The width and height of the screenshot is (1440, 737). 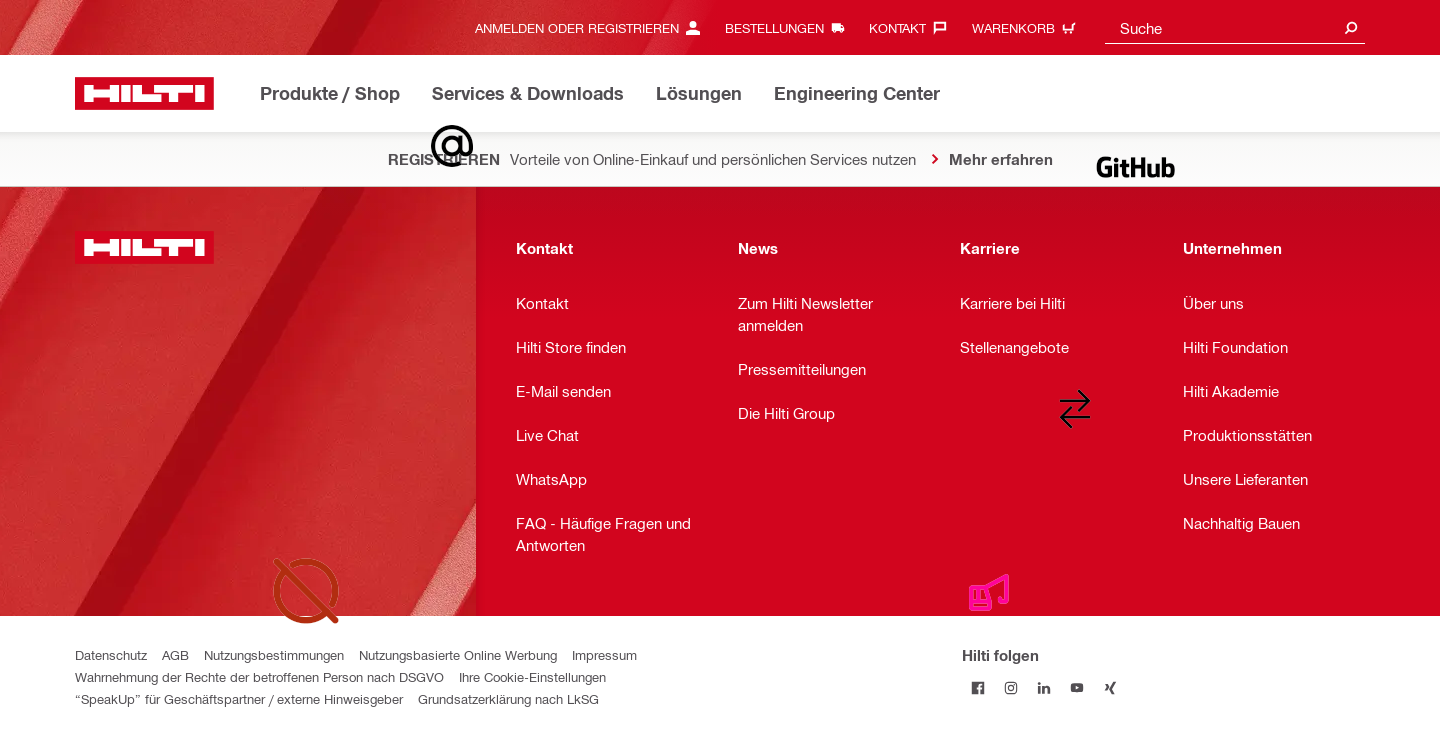 I want to click on swap or exchange items, so click(x=1075, y=409).